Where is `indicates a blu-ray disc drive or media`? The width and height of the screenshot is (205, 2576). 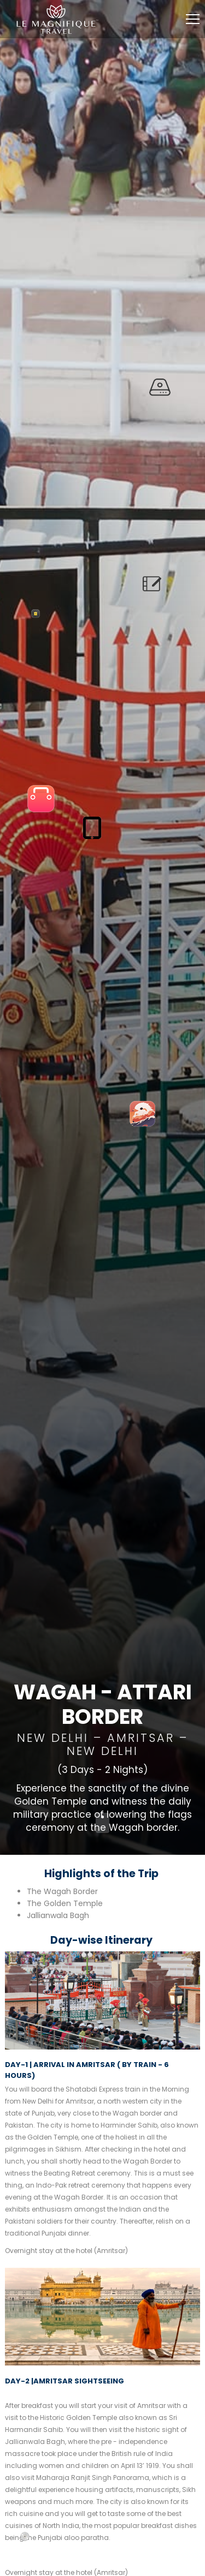
indicates a blu-ray disc drive or media is located at coordinates (25, 2536).